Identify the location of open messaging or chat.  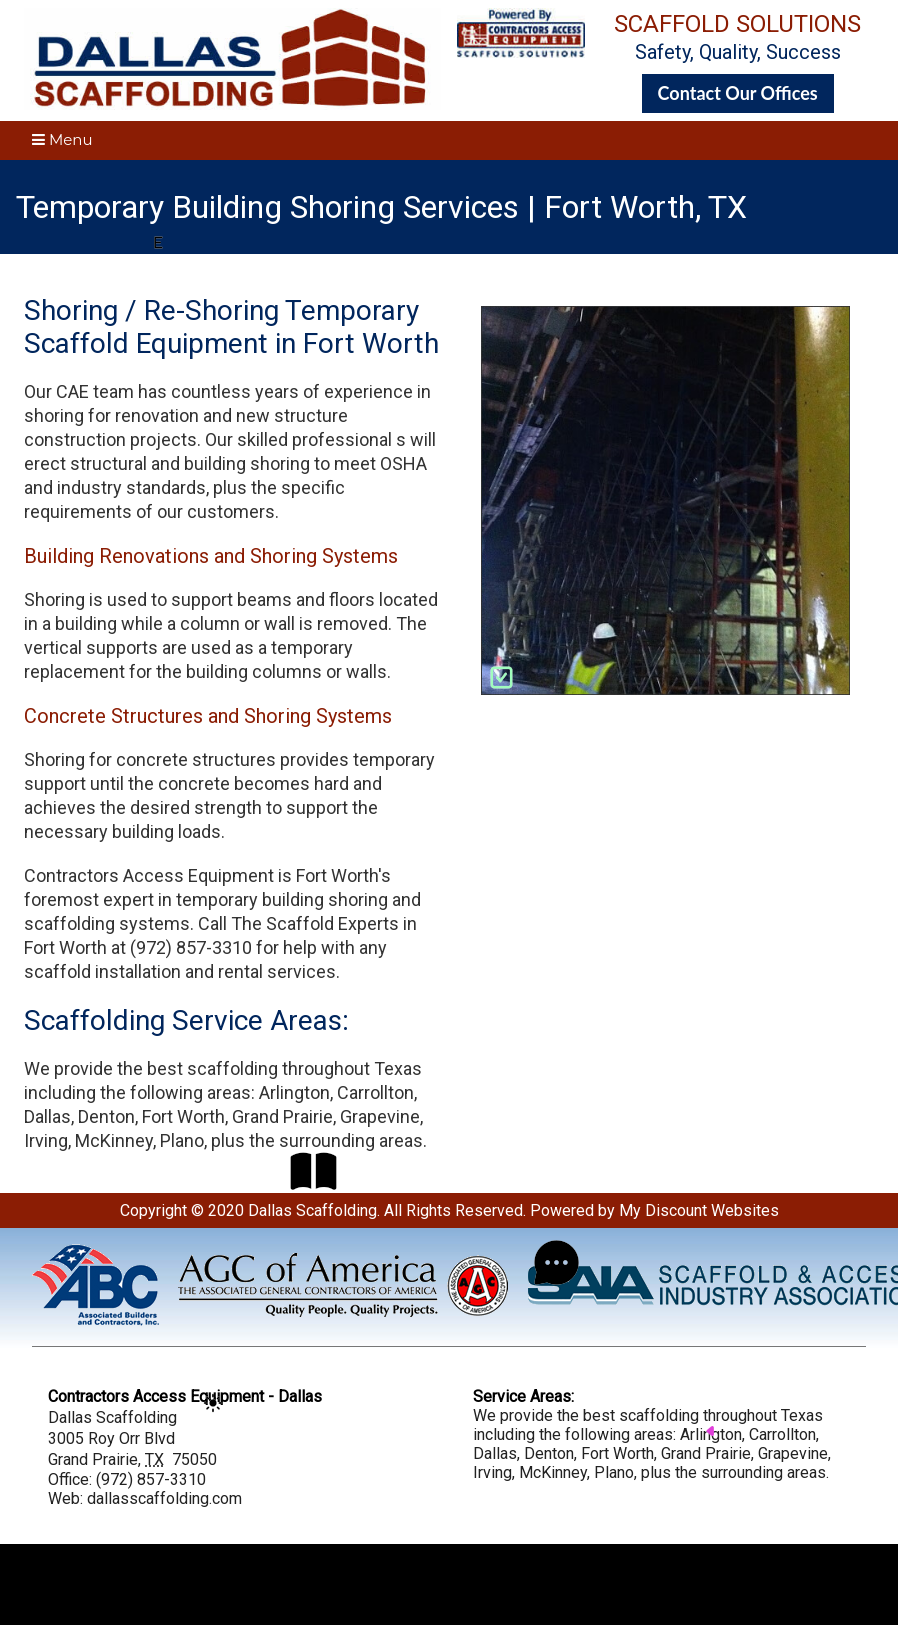
(556, 1262).